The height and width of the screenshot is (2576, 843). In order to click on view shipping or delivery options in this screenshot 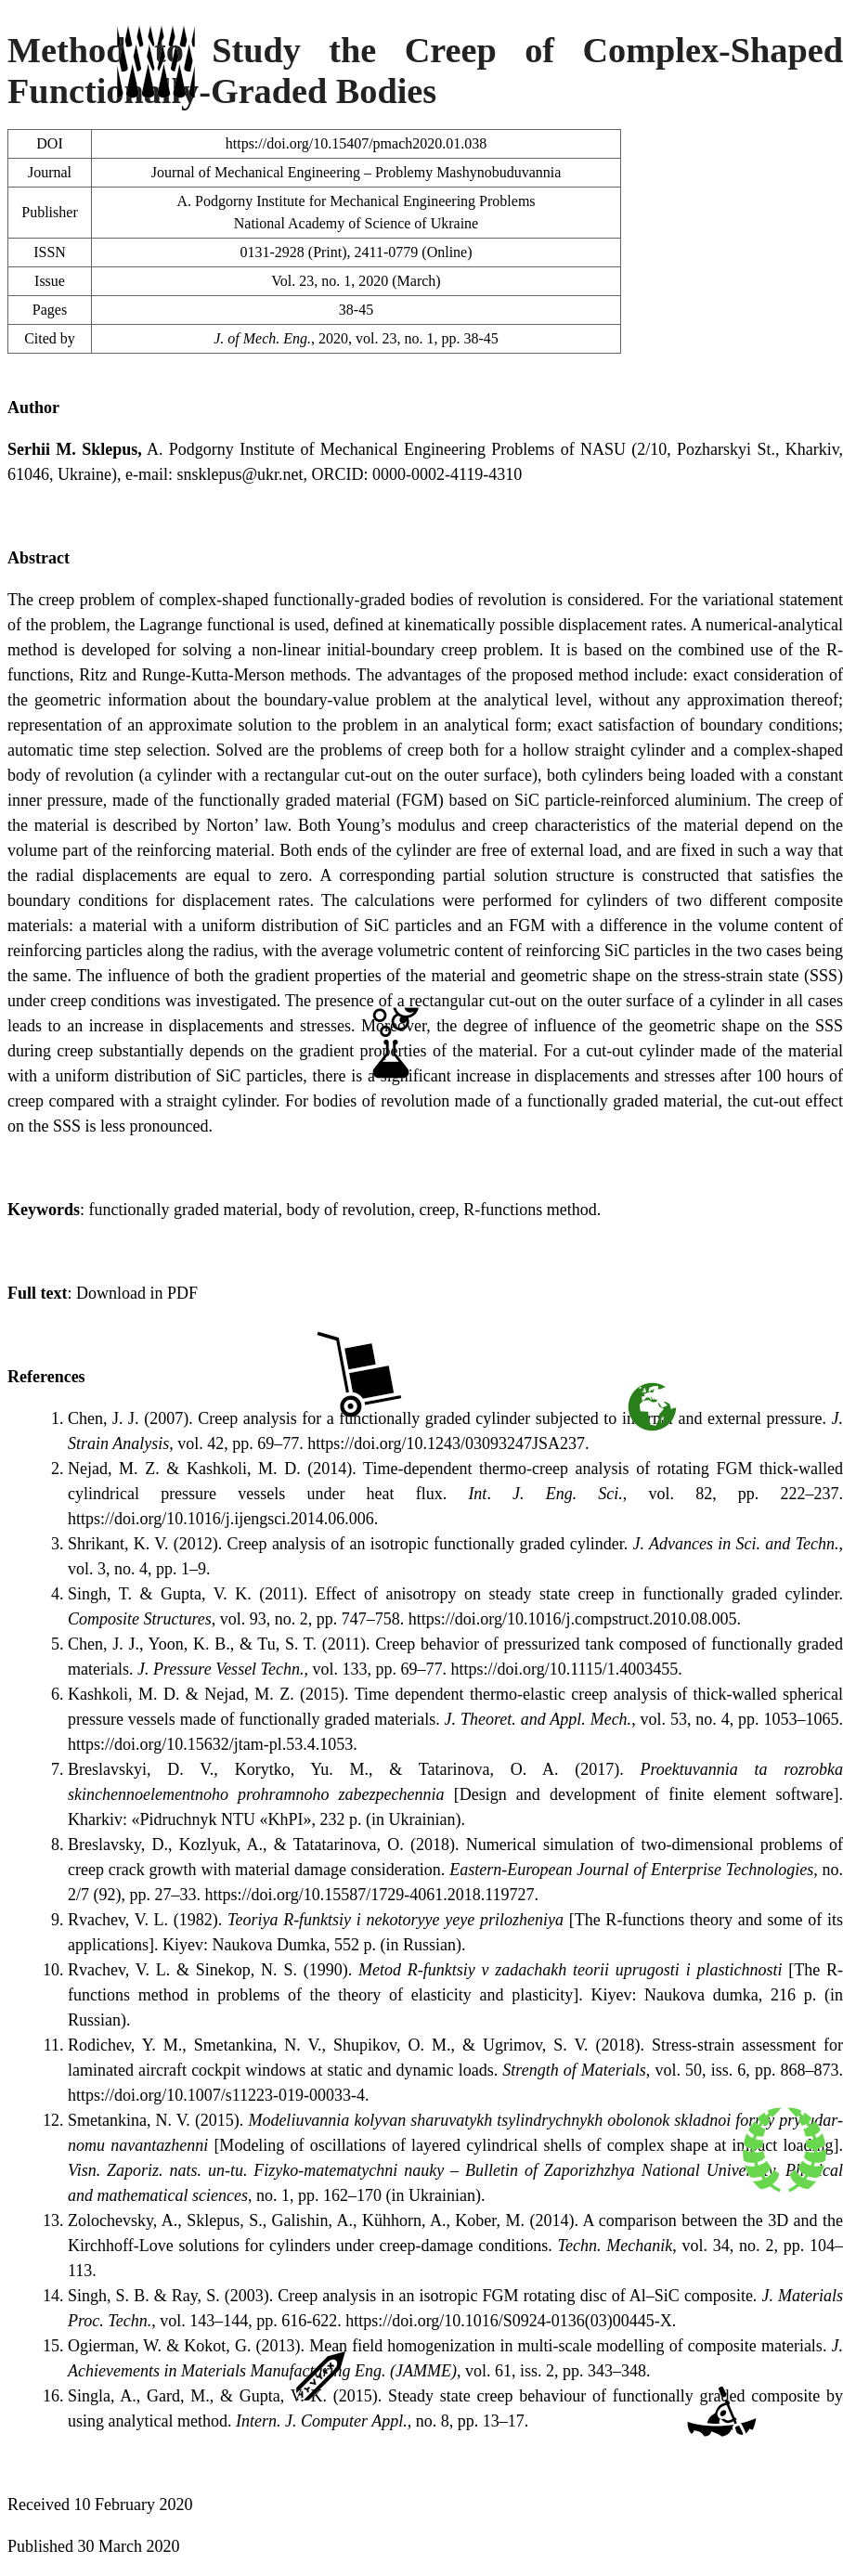, I will do `click(361, 1371)`.